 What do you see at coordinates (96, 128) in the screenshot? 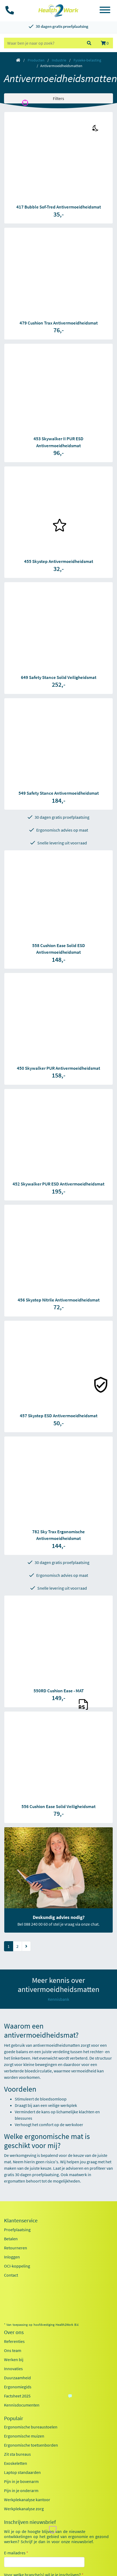
I see `switch to dark mode or night theme` at bounding box center [96, 128].